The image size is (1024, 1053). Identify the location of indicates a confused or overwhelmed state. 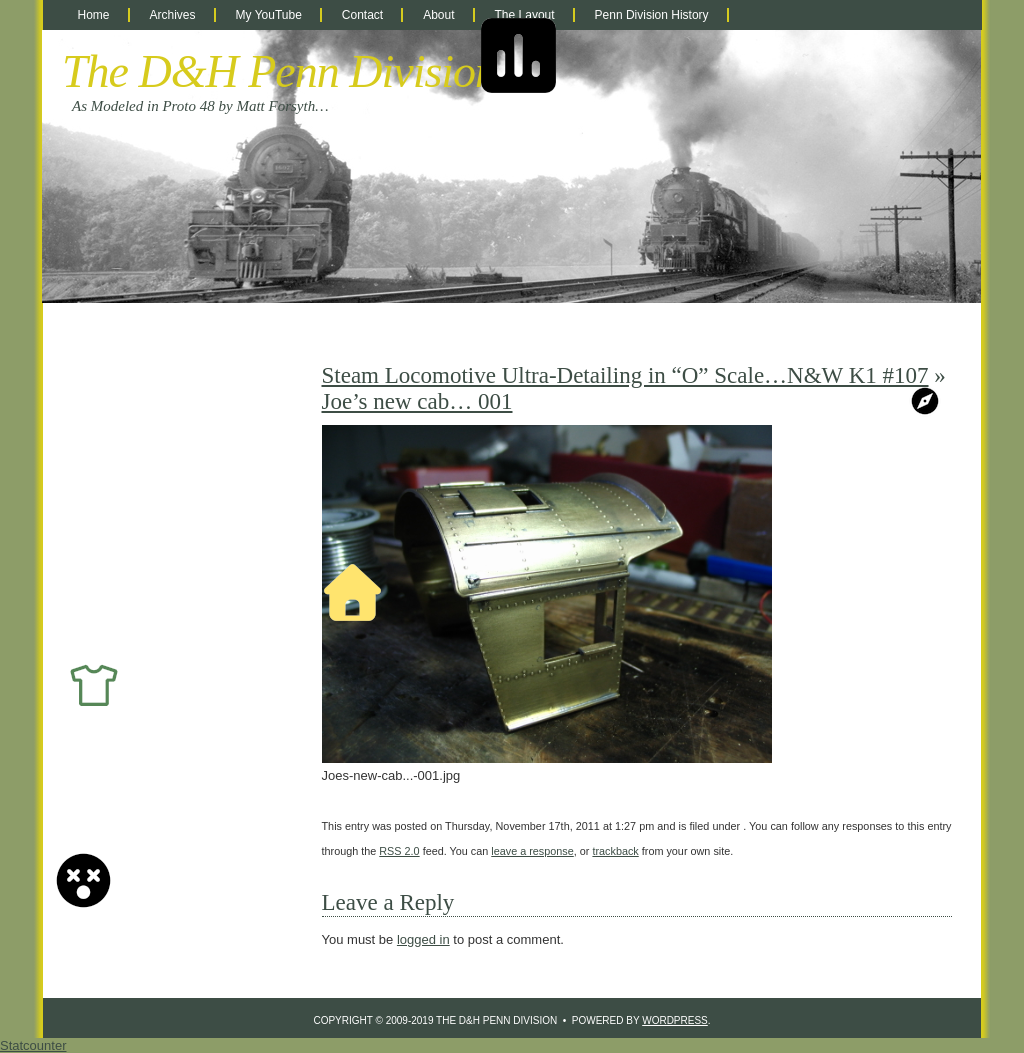
(83, 880).